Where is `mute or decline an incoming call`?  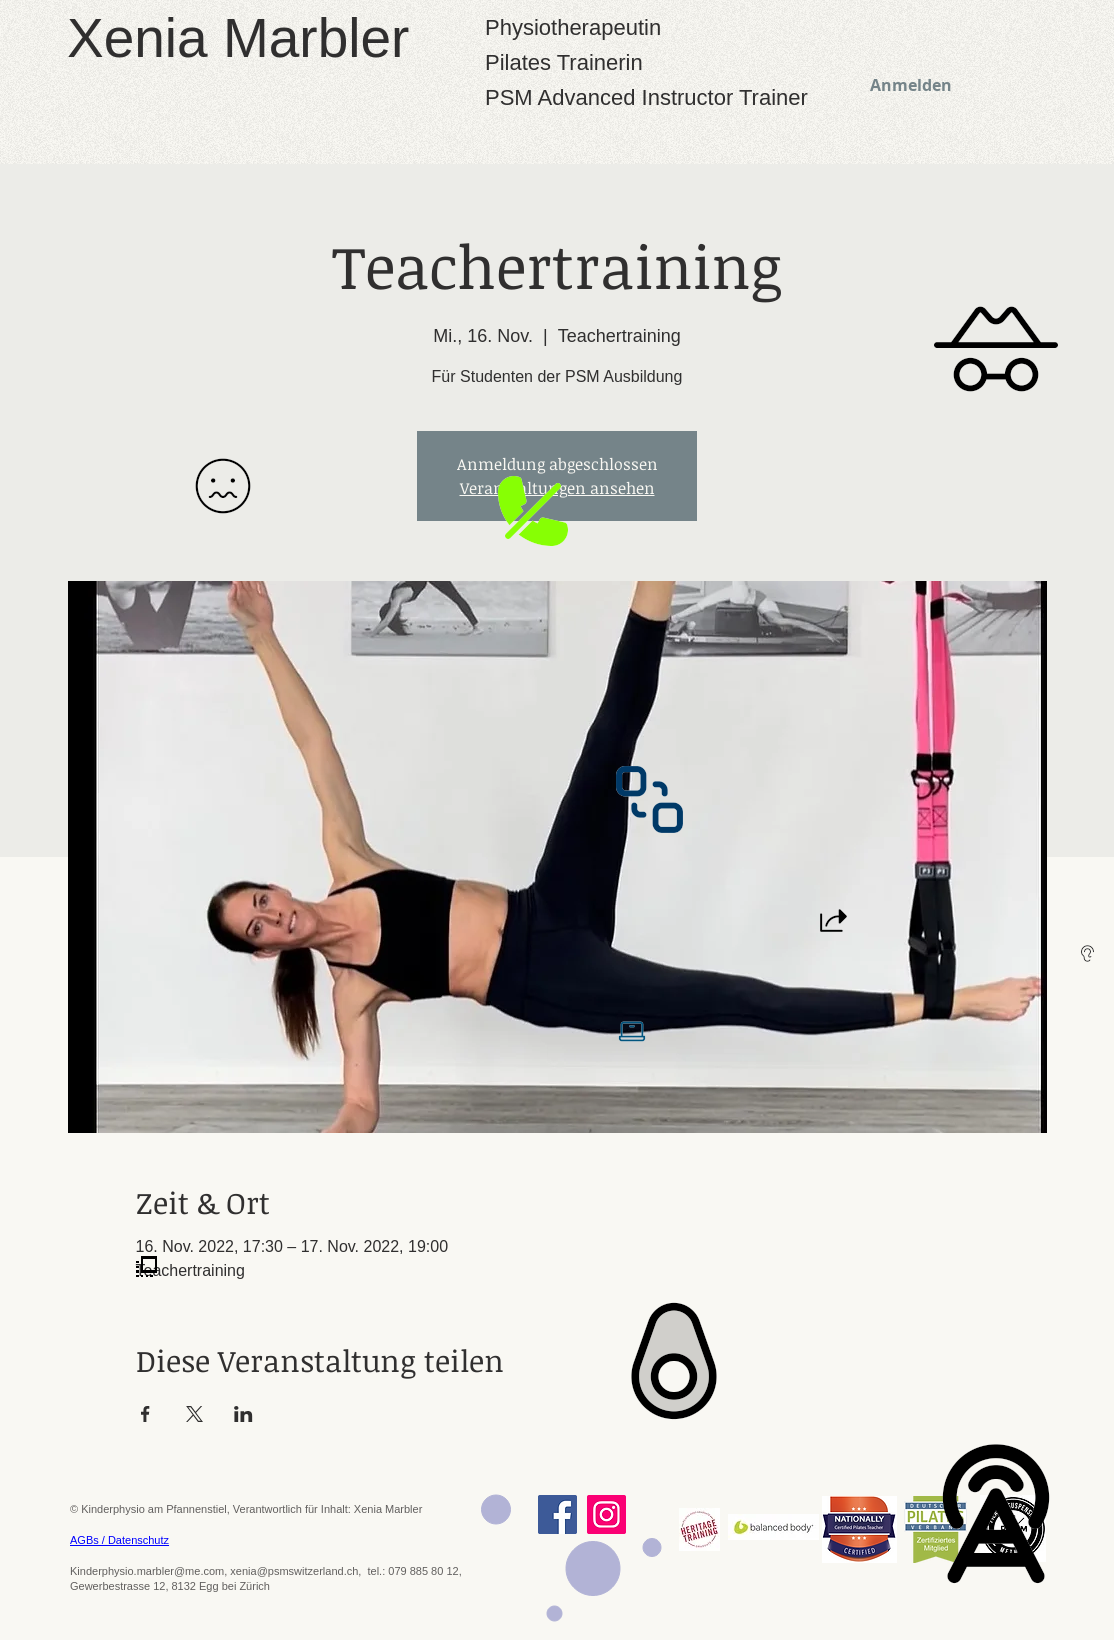 mute or decline an incoming call is located at coordinates (533, 511).